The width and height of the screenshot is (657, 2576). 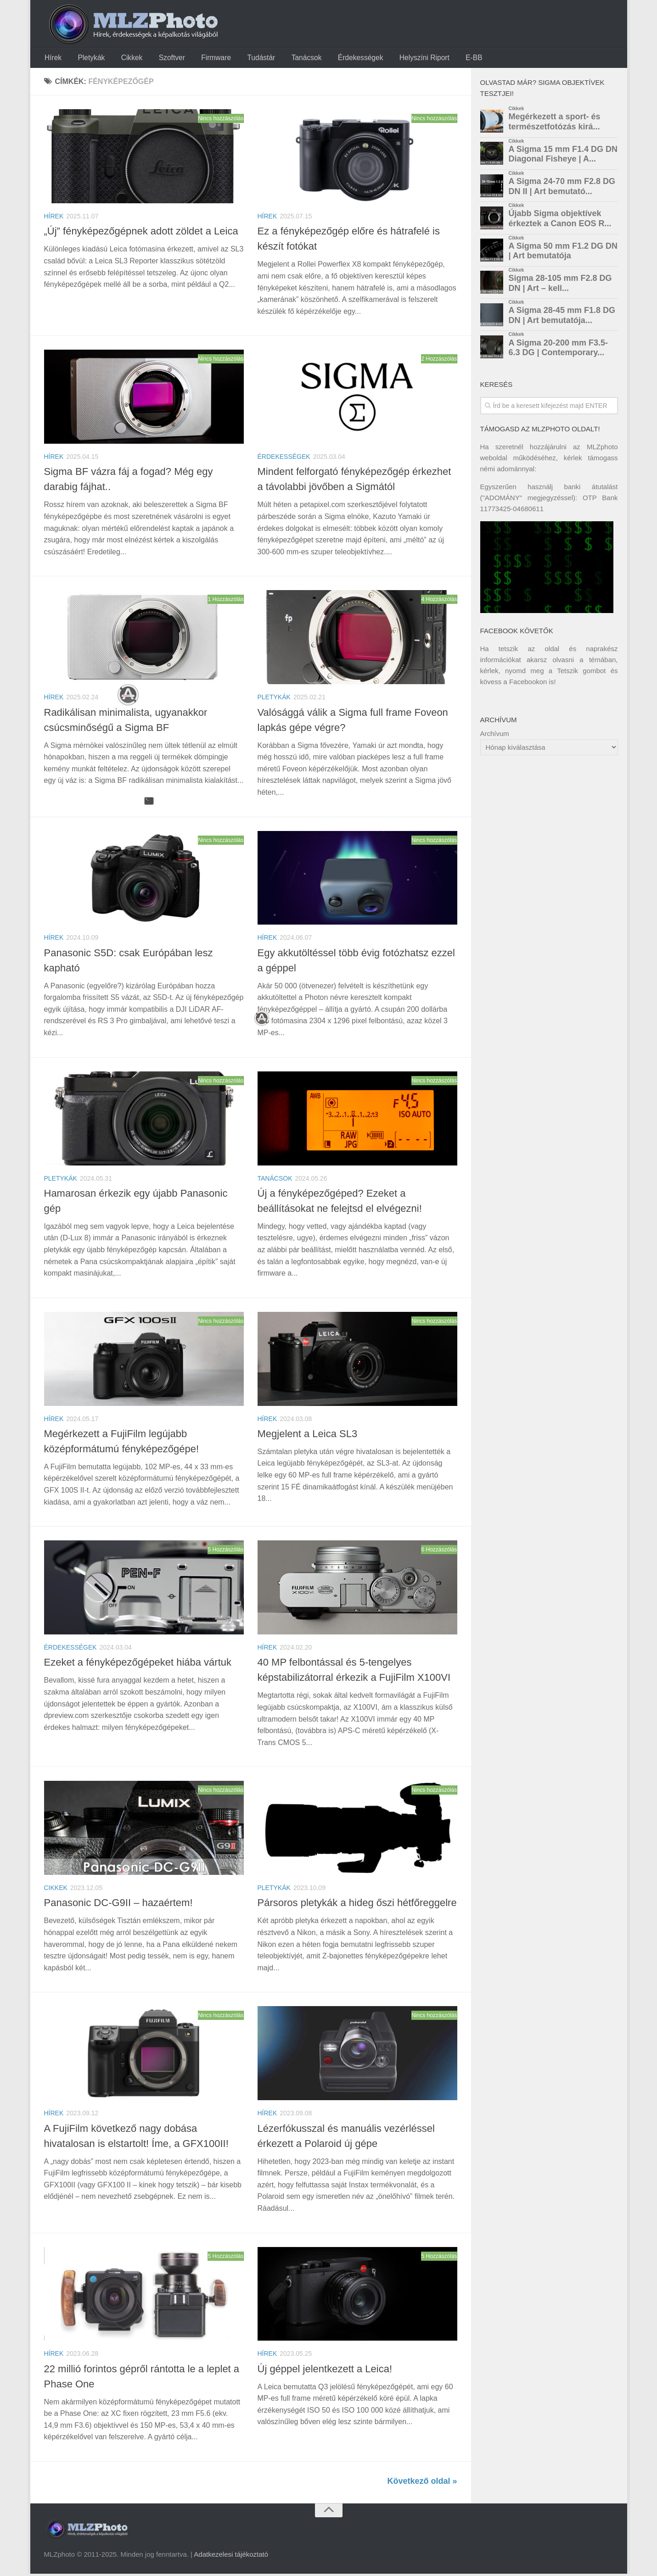 What do you see at coordinates (262, 1018) in the screenshot?
I see `open the software update notifier app` at bounding box center [262, 1018].